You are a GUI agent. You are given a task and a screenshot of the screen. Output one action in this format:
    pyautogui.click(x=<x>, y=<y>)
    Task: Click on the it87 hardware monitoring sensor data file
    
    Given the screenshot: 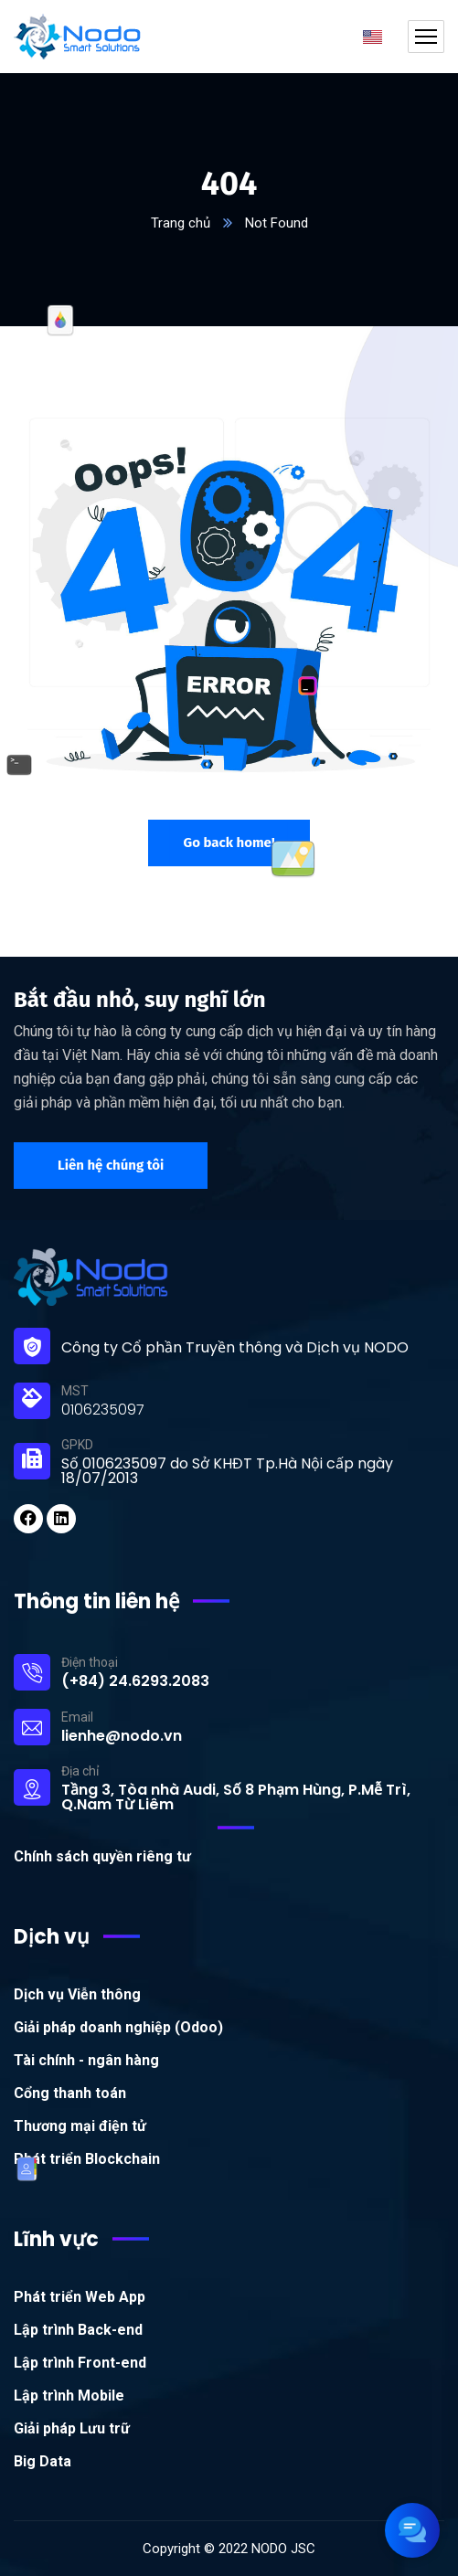 What is the action you would take?
    pyautogui.click(x=60, y=320)
    